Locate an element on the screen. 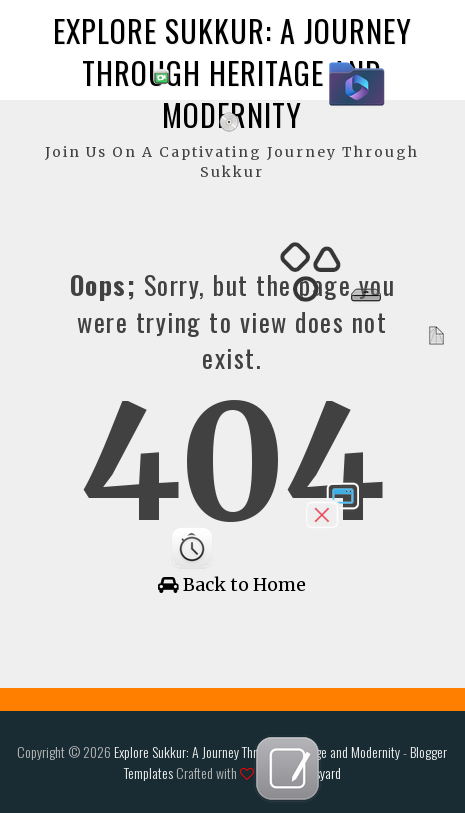  view email drafts folder is located at coordinates (436, 335).